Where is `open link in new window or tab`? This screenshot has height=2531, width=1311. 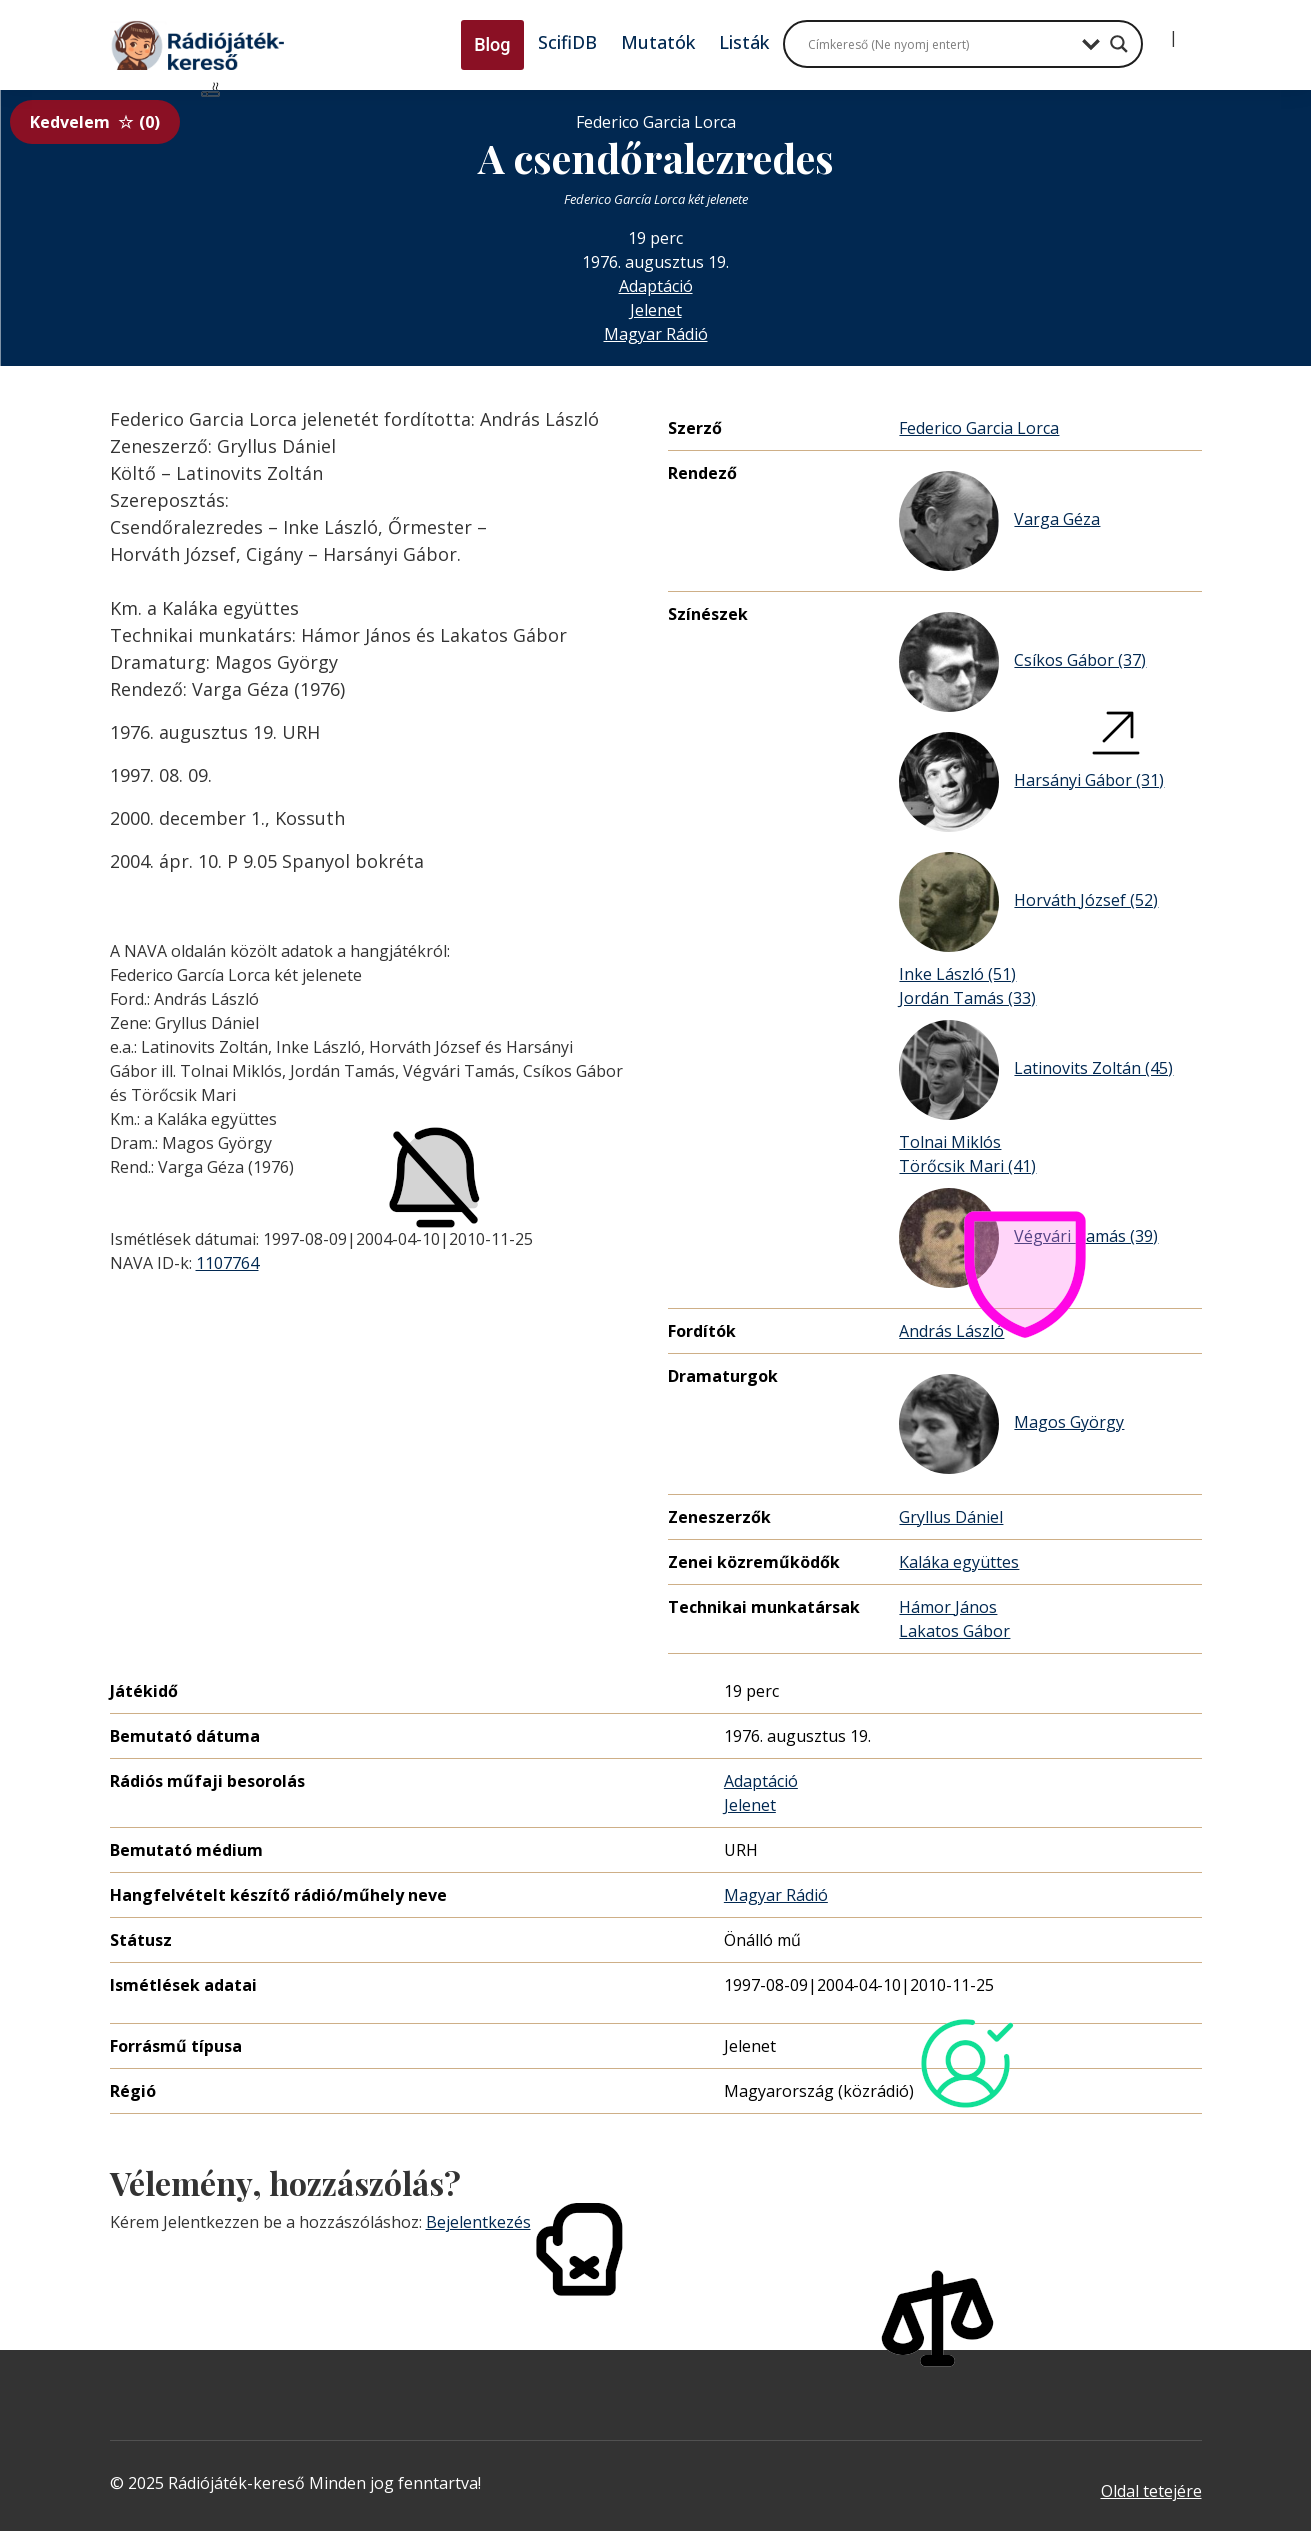 open link in new window or tab is located at coordinates (1116, 731).